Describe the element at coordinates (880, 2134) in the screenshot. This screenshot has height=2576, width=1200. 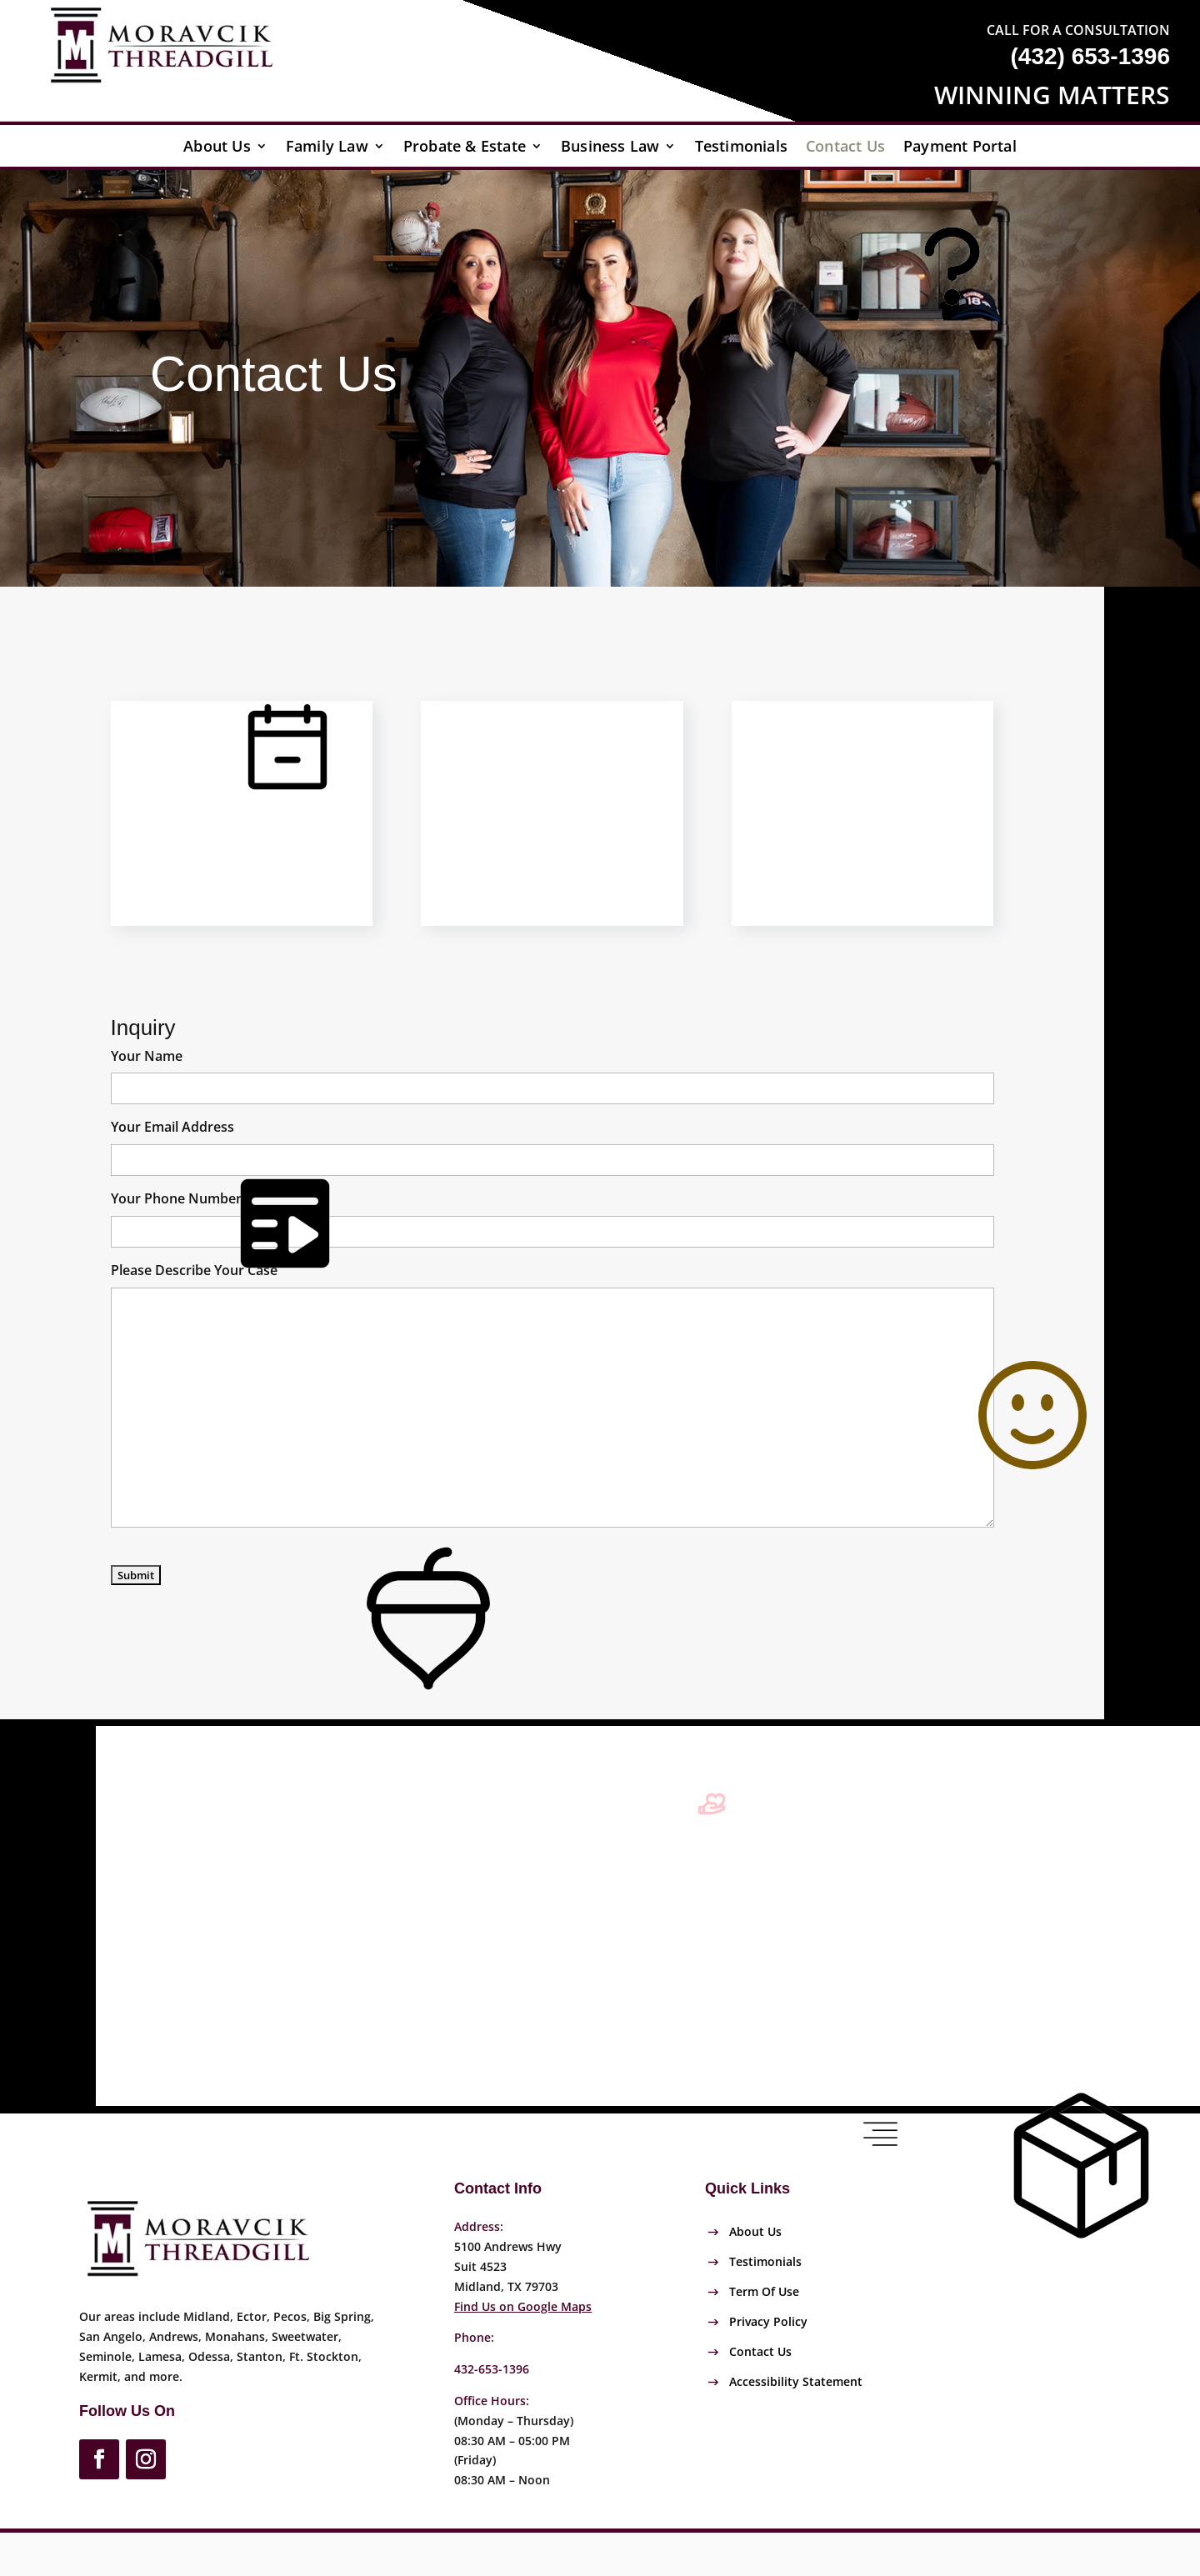
I see `align text to the right` at that location.